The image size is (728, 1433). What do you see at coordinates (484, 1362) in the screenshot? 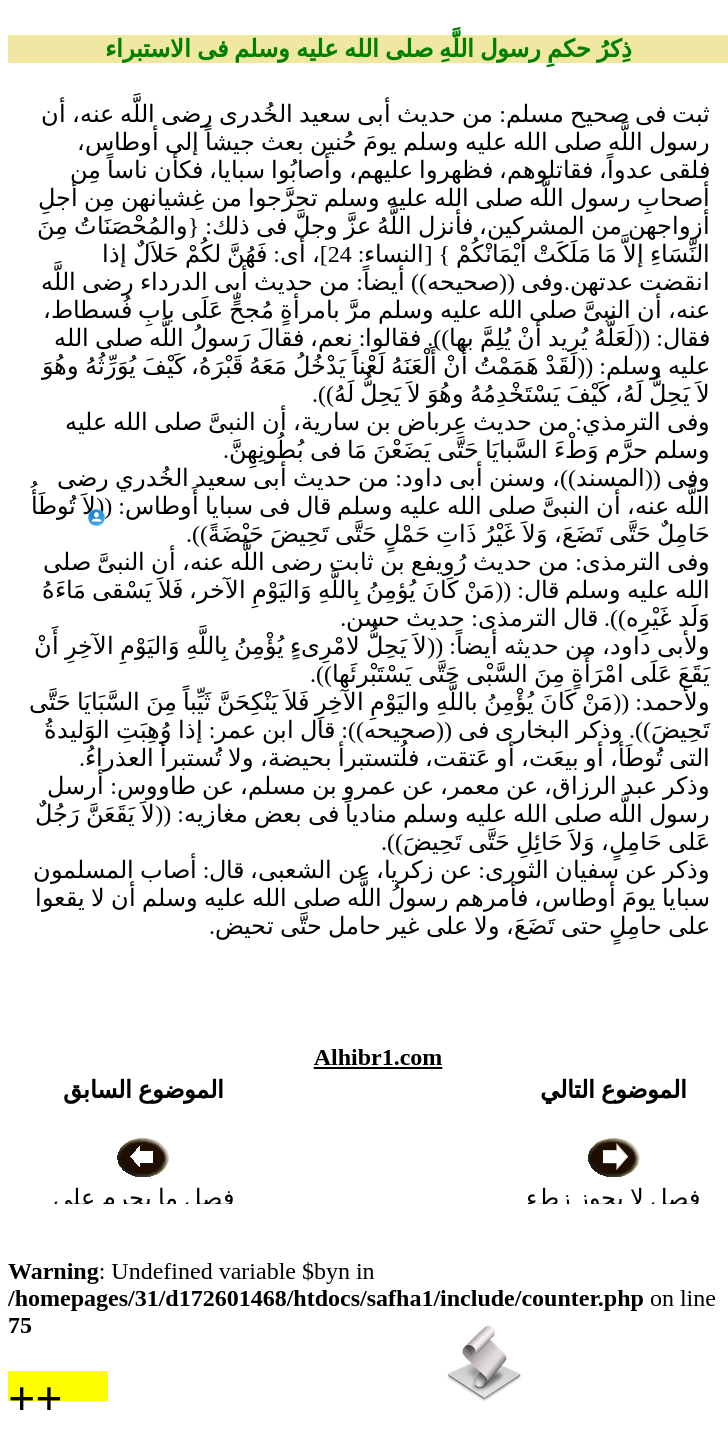
I see `run an AppleScript applet` at bounding box center [484, 1362].